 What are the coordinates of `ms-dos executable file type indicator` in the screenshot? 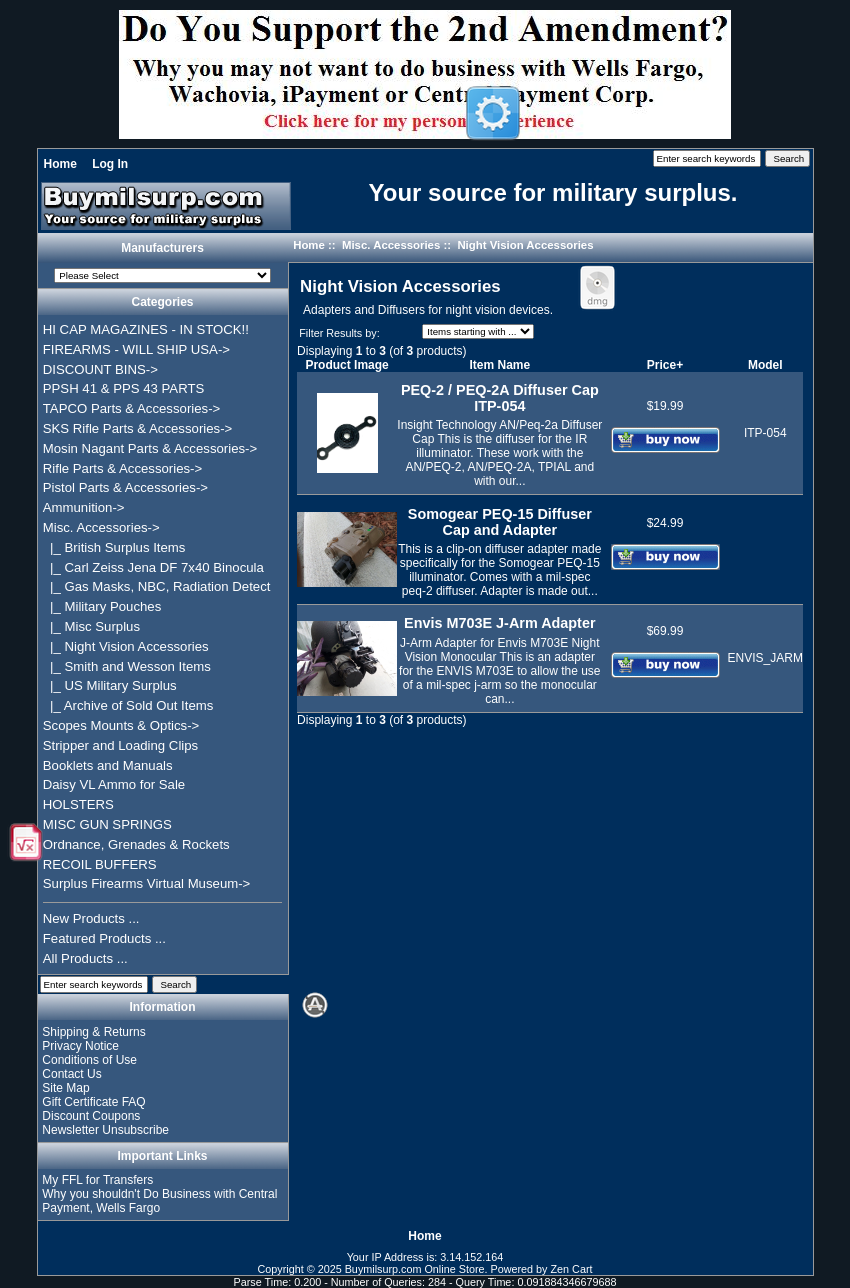 It's located at (493, 113).